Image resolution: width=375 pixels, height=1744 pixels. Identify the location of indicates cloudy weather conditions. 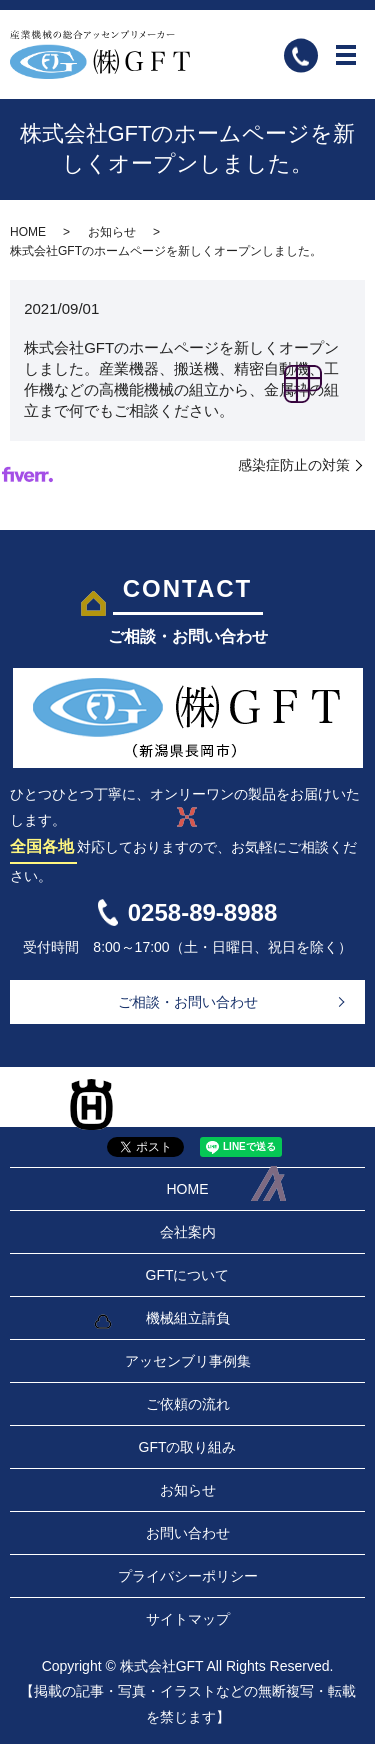
(103, 1322).